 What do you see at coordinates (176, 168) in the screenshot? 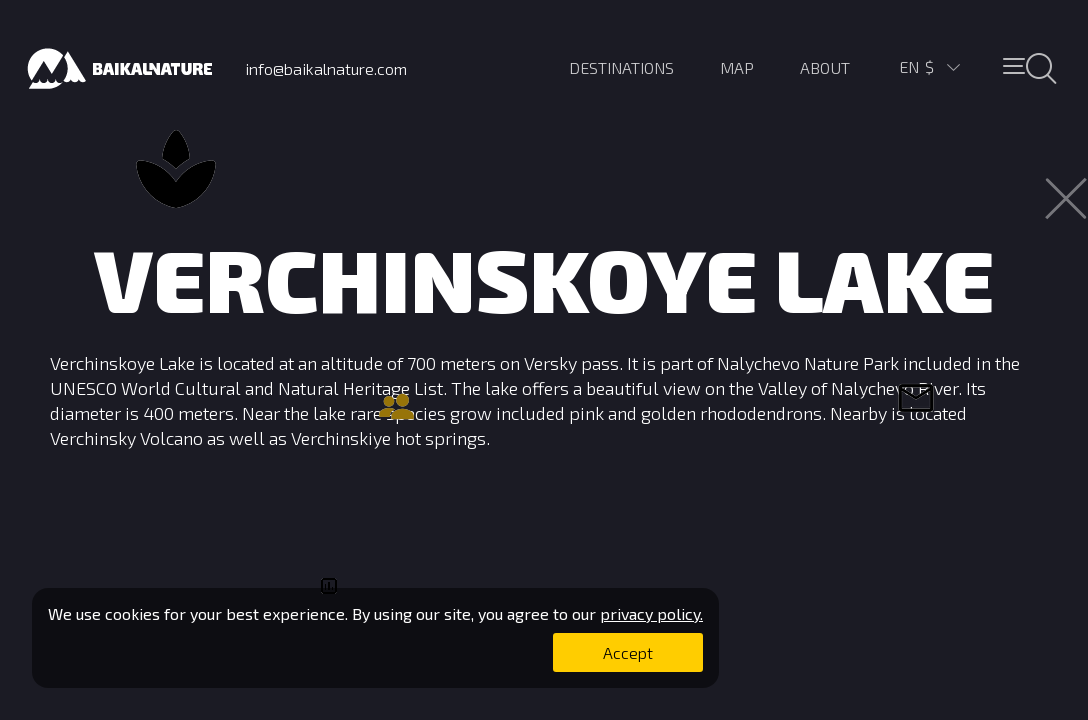
I see `access spa or wellness features` at bounding box center [176, 168].